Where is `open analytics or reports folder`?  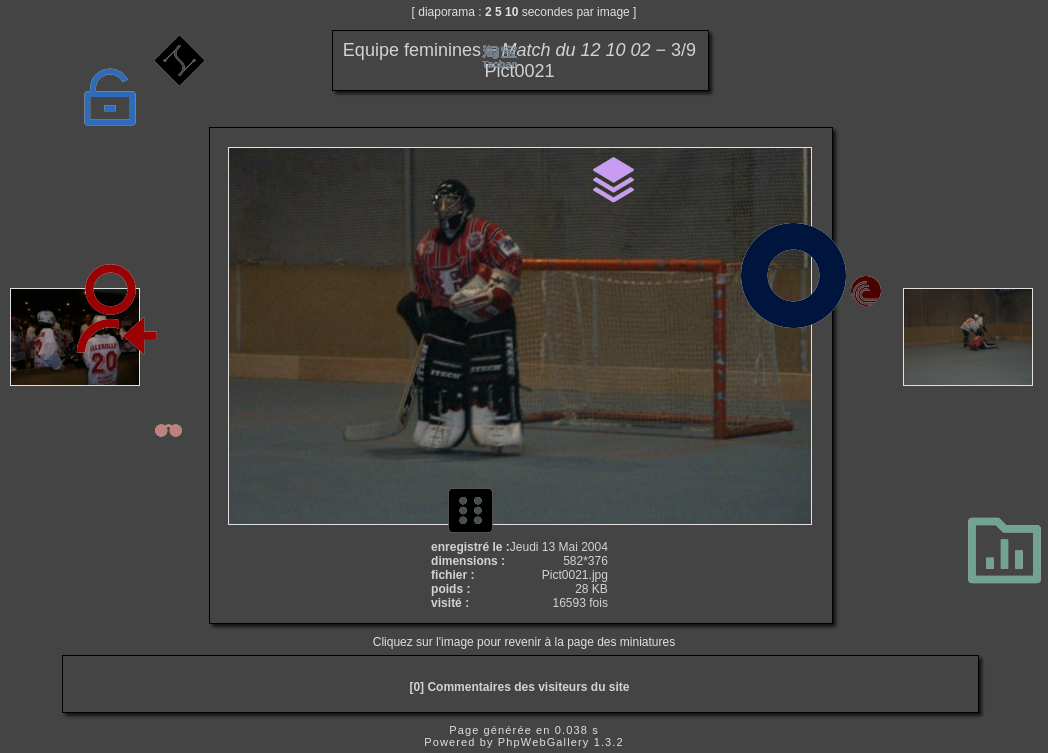
open analytics or reports folder is located at coordinates (1004, 550).